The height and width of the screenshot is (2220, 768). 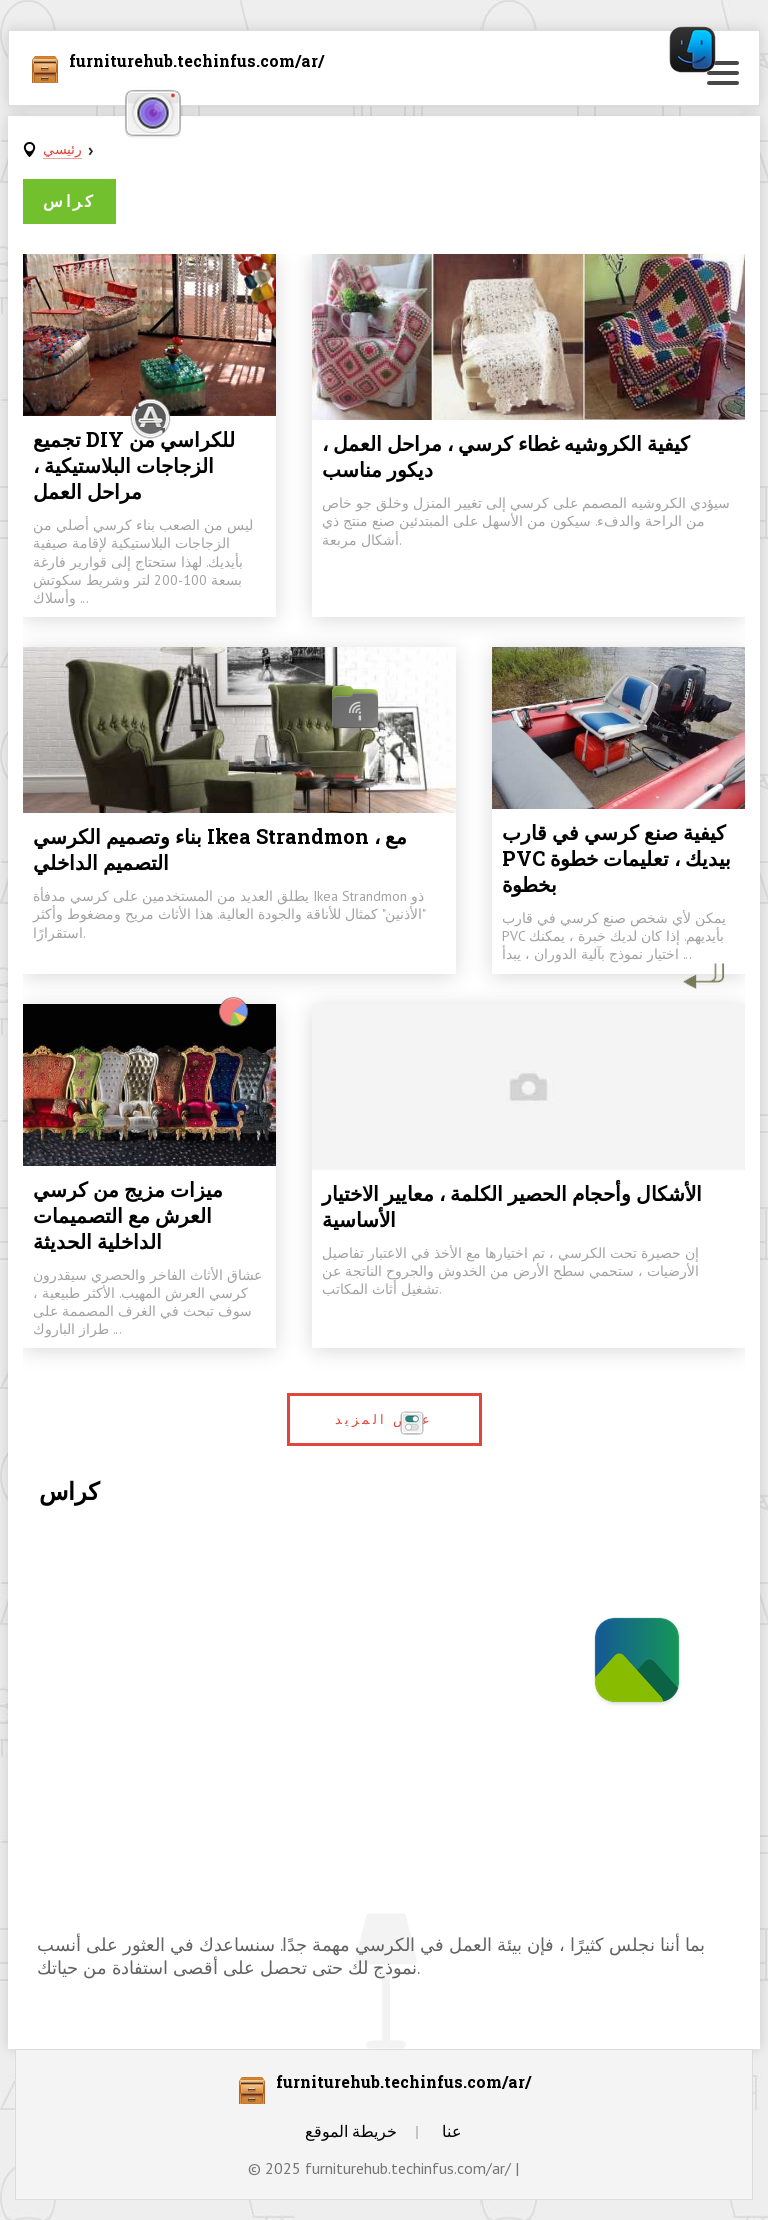 What do you see at coordinates (355, 707) in the screenshot?
I see `open insync cloud sync folder` at bounding box center [355, 707].